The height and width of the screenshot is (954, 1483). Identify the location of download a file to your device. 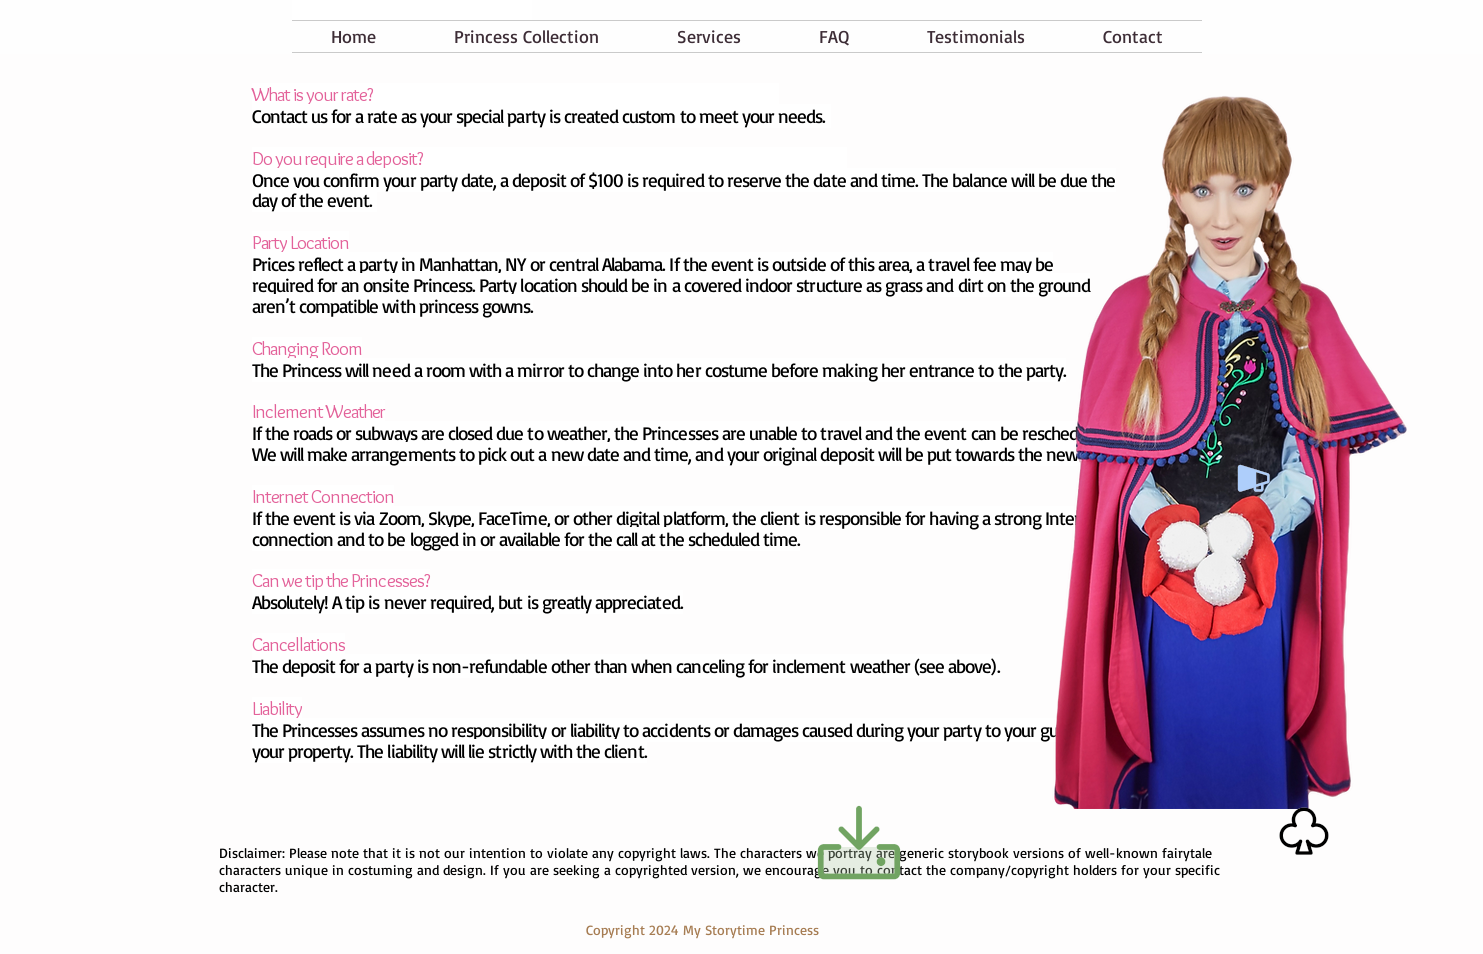
(859, 847).